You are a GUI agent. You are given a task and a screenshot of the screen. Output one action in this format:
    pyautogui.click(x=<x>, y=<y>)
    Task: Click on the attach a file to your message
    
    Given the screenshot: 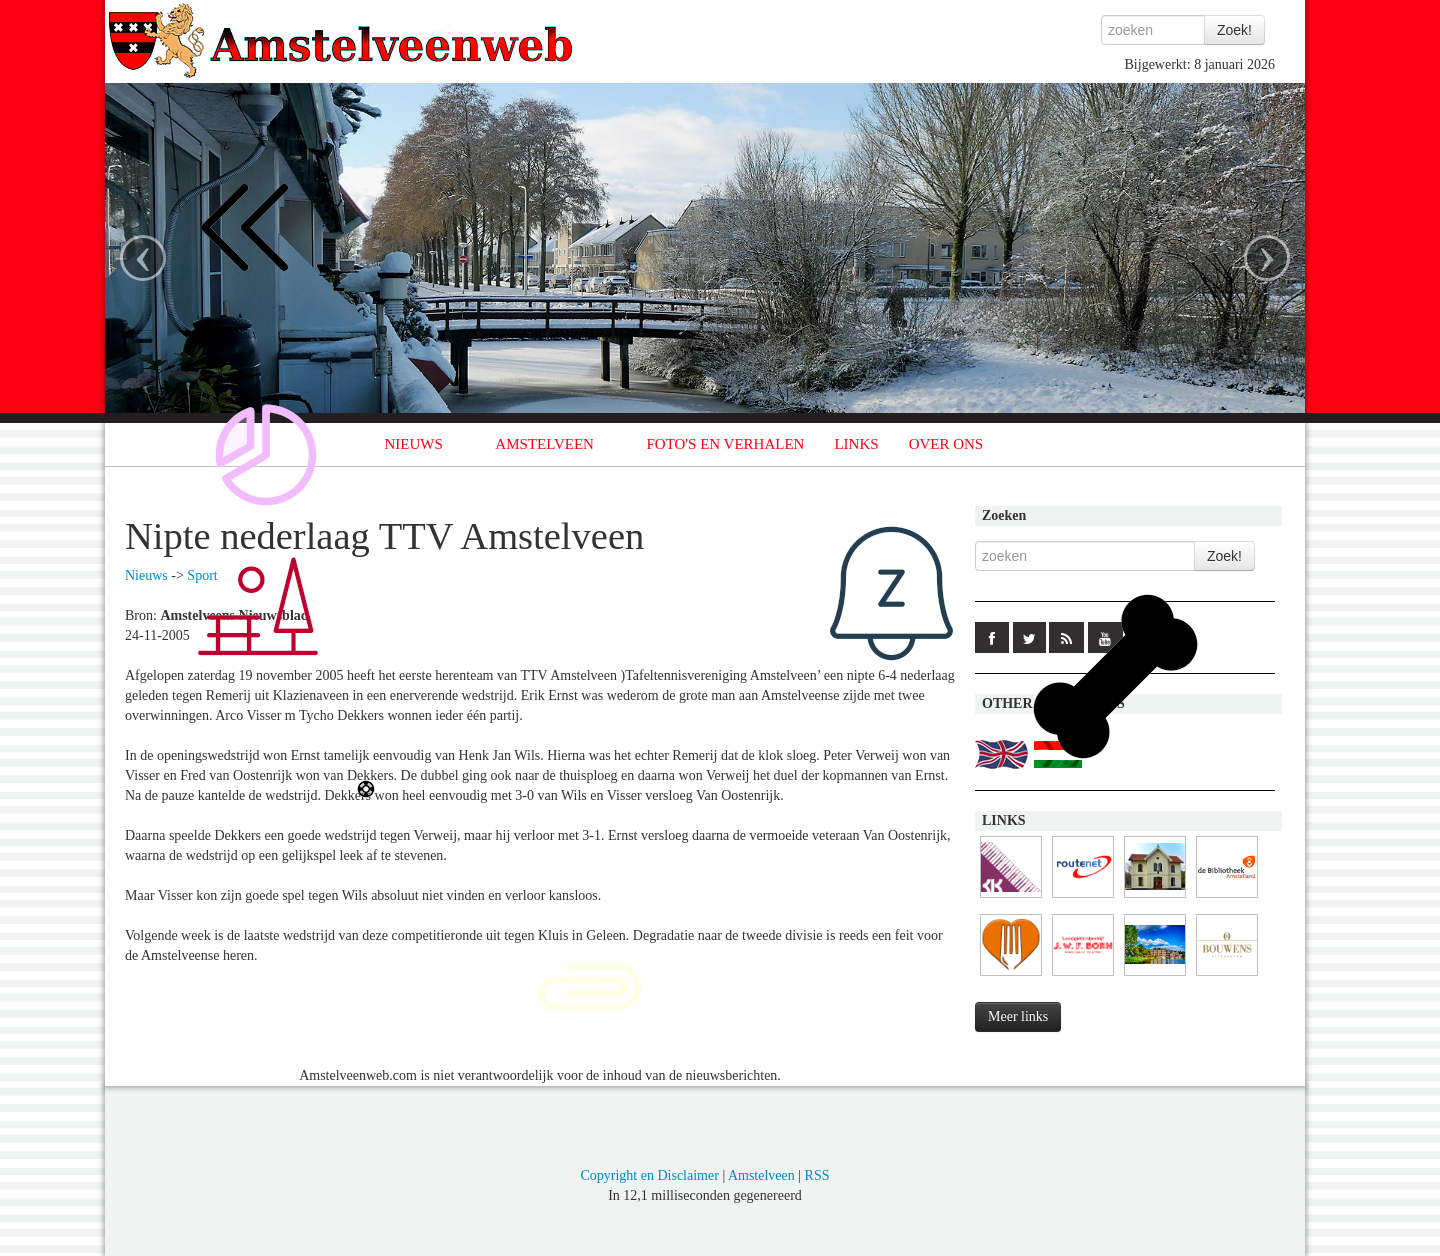 What is the action you would take?
    pyautogui.click(x=590, y=987)
    